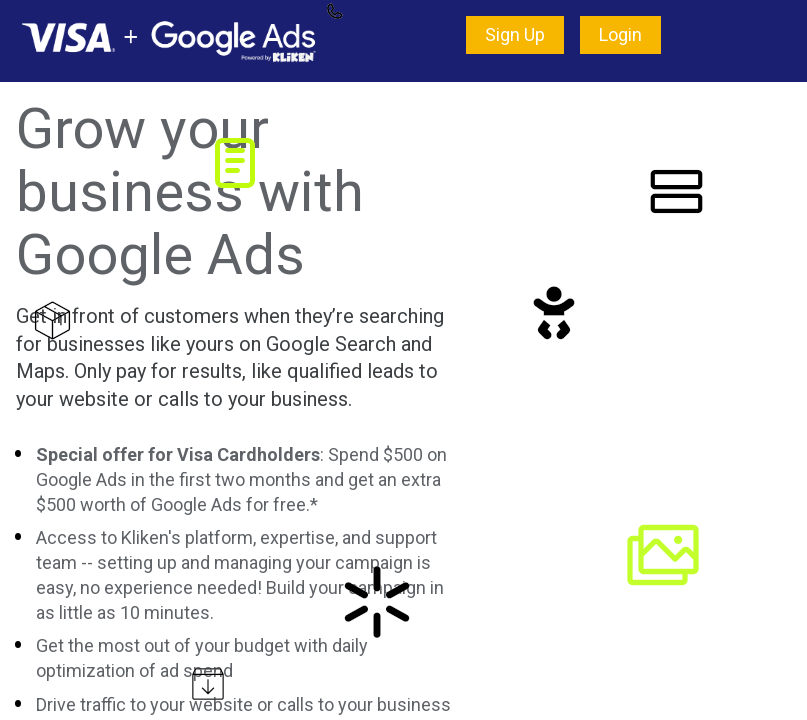  Describe the element at coordinates (663, 555) in the screenshot. I see `view photo gallery` at that location.